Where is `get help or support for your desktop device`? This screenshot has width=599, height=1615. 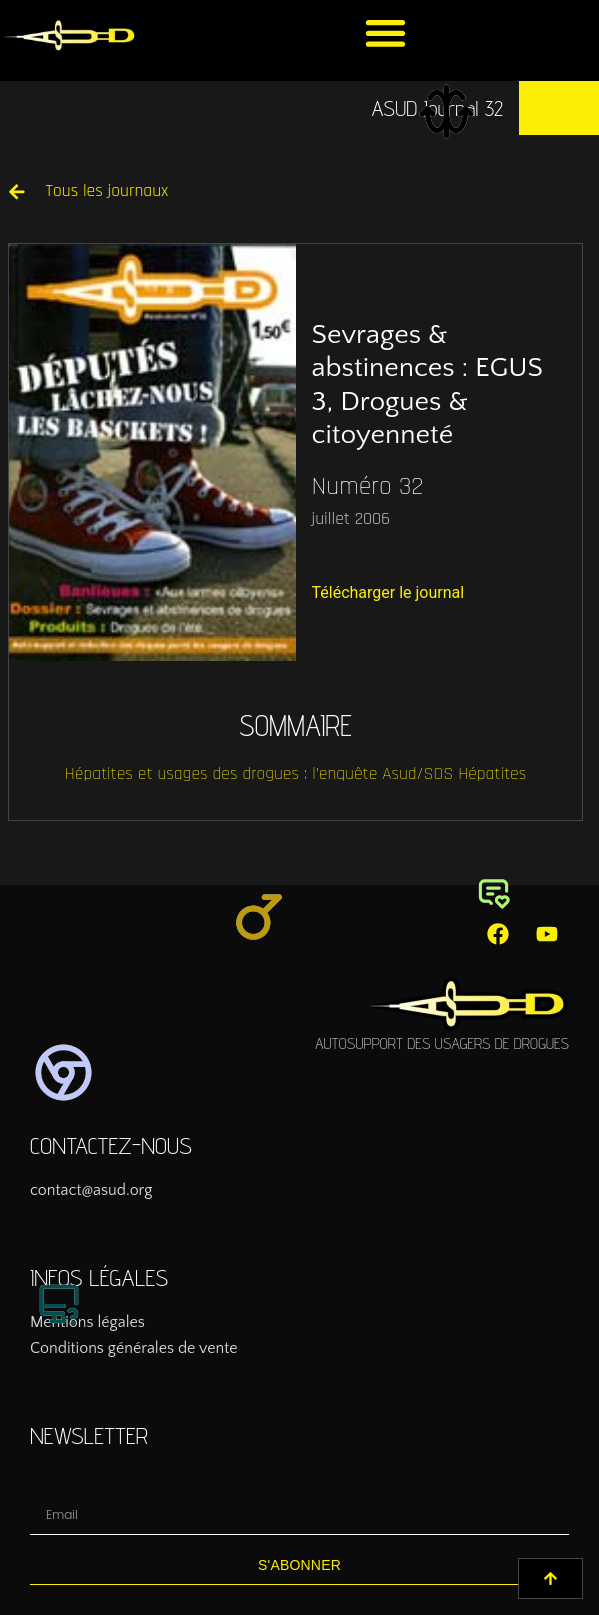
get help or support for your desktop device is located at coordinates (59, 1304).